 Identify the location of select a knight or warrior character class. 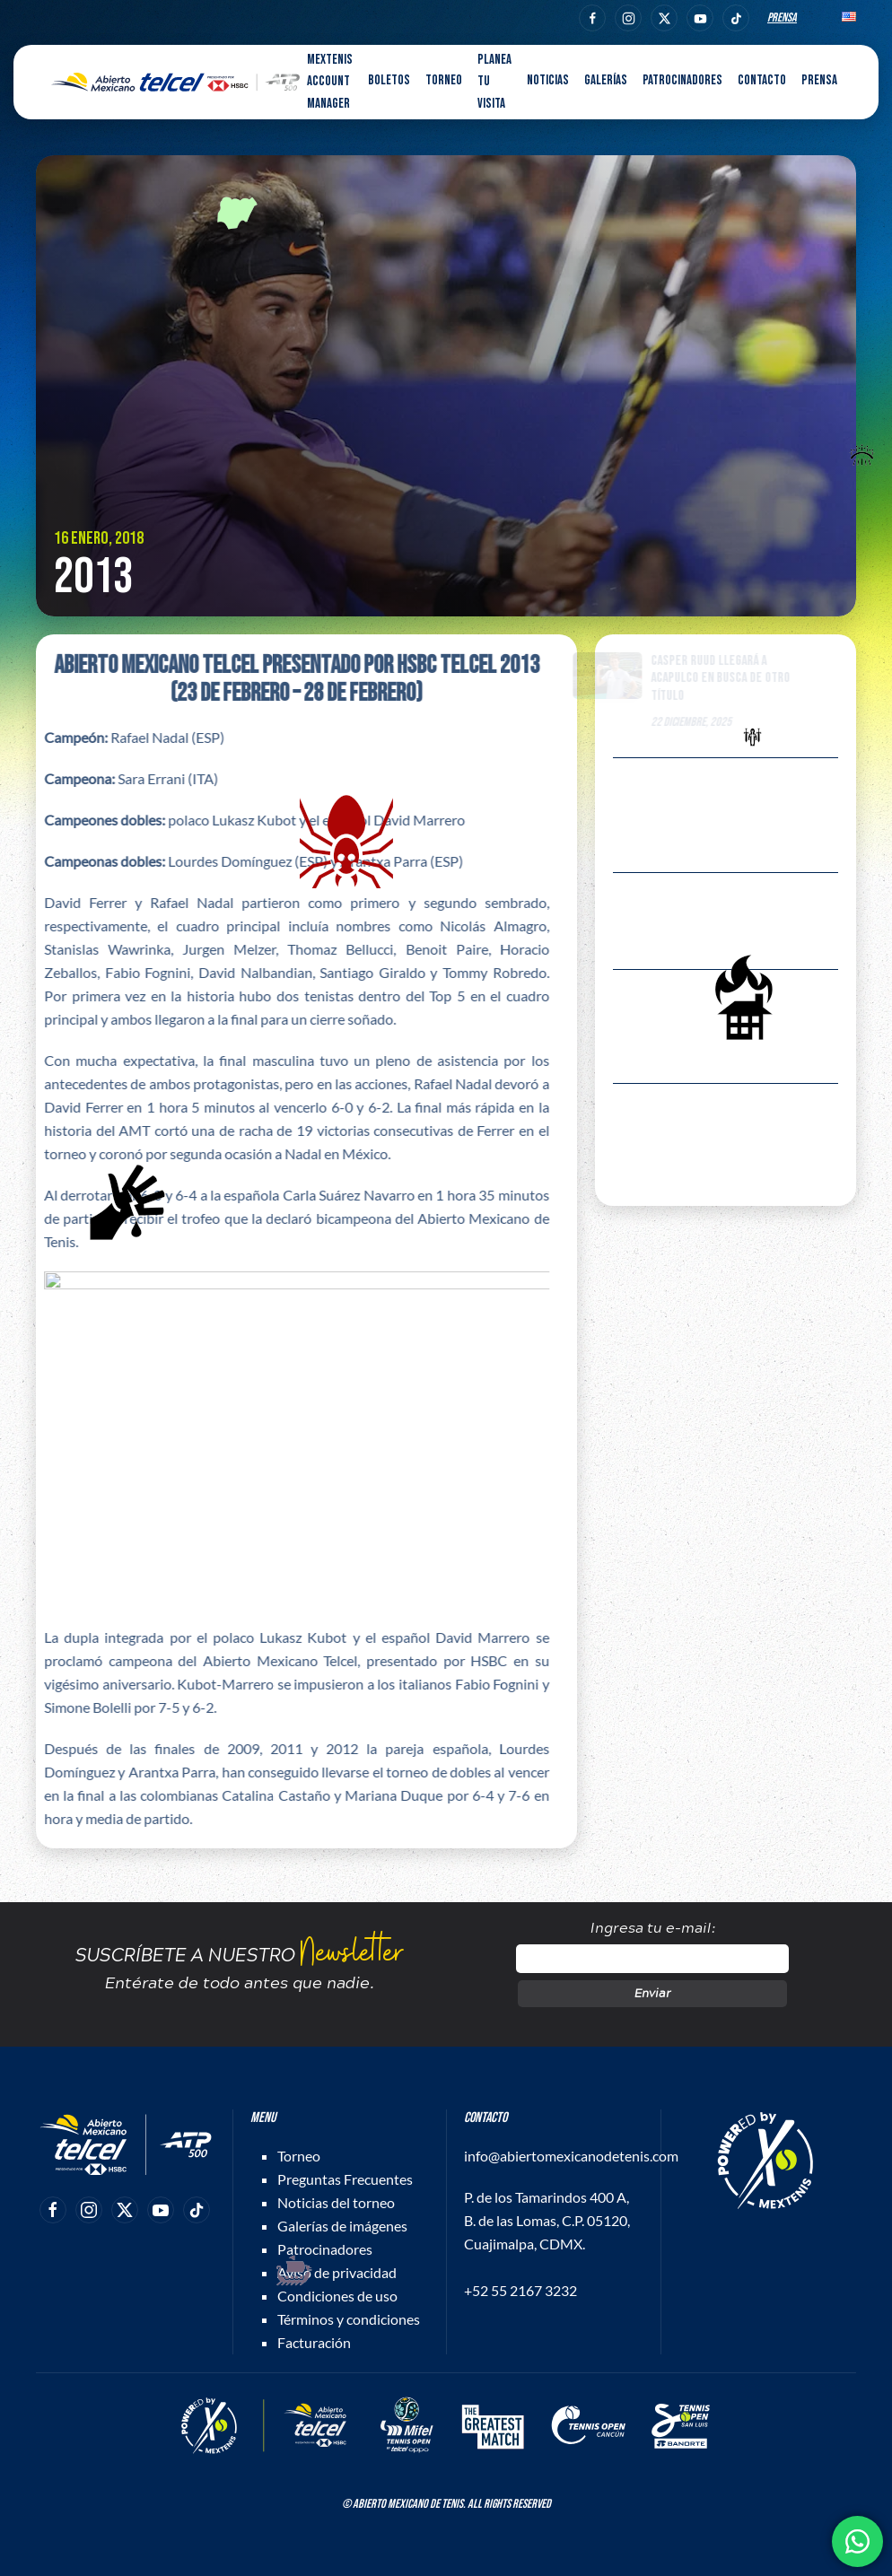
(752, 737).